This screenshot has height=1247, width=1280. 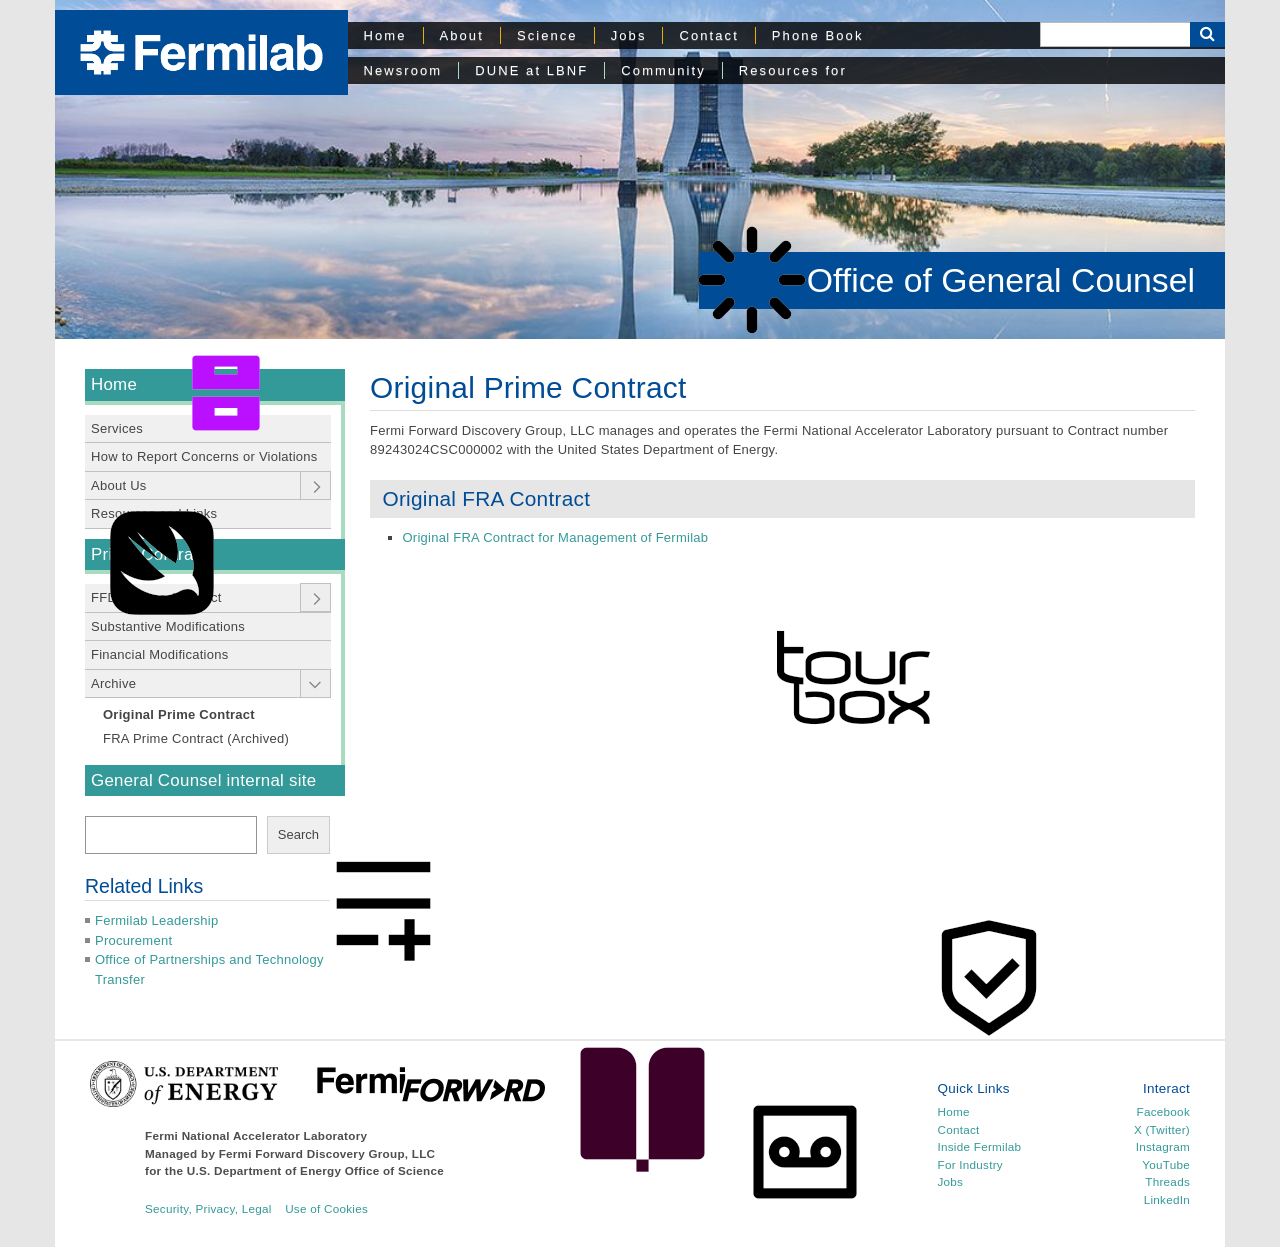 What do you see at coordinates (162, 563) in the screenshot?
I see `swift programming language logo` at bounding box center [162, 563].